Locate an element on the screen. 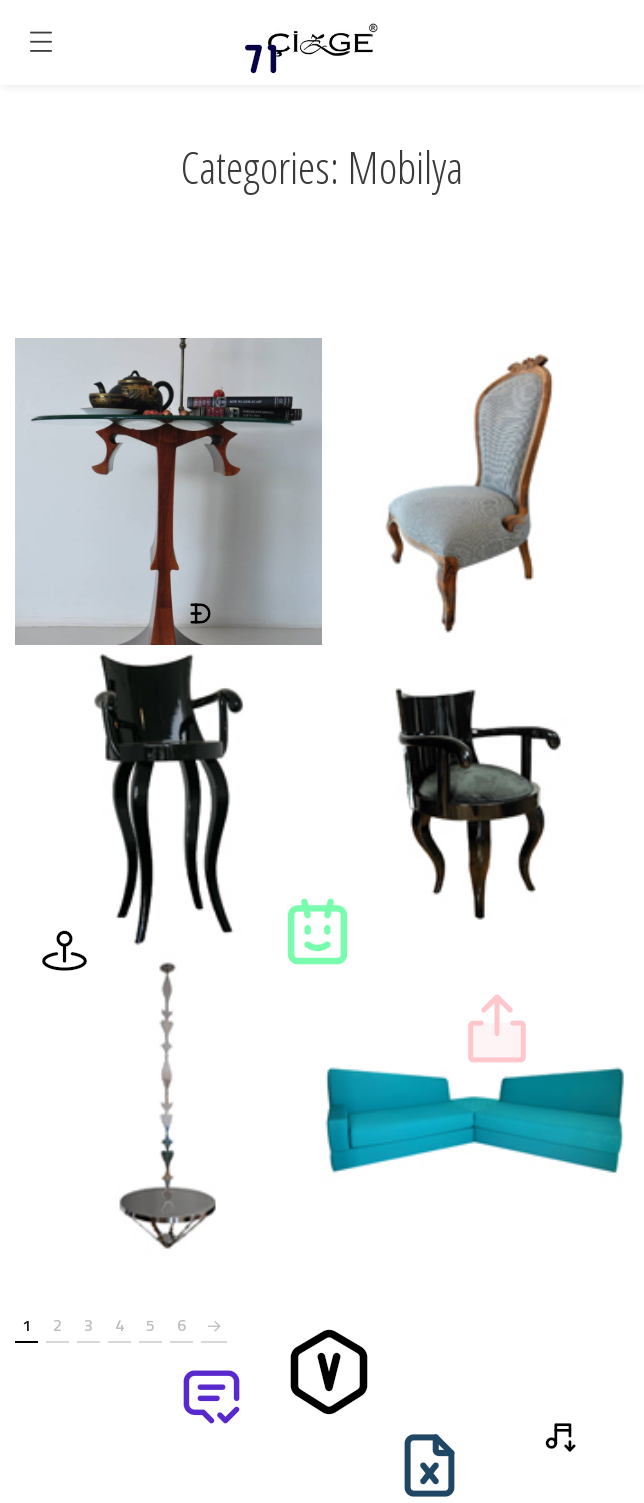 This screenshot has height=1503, width=644. download music or audio file is located at coordinates (560, 1436).